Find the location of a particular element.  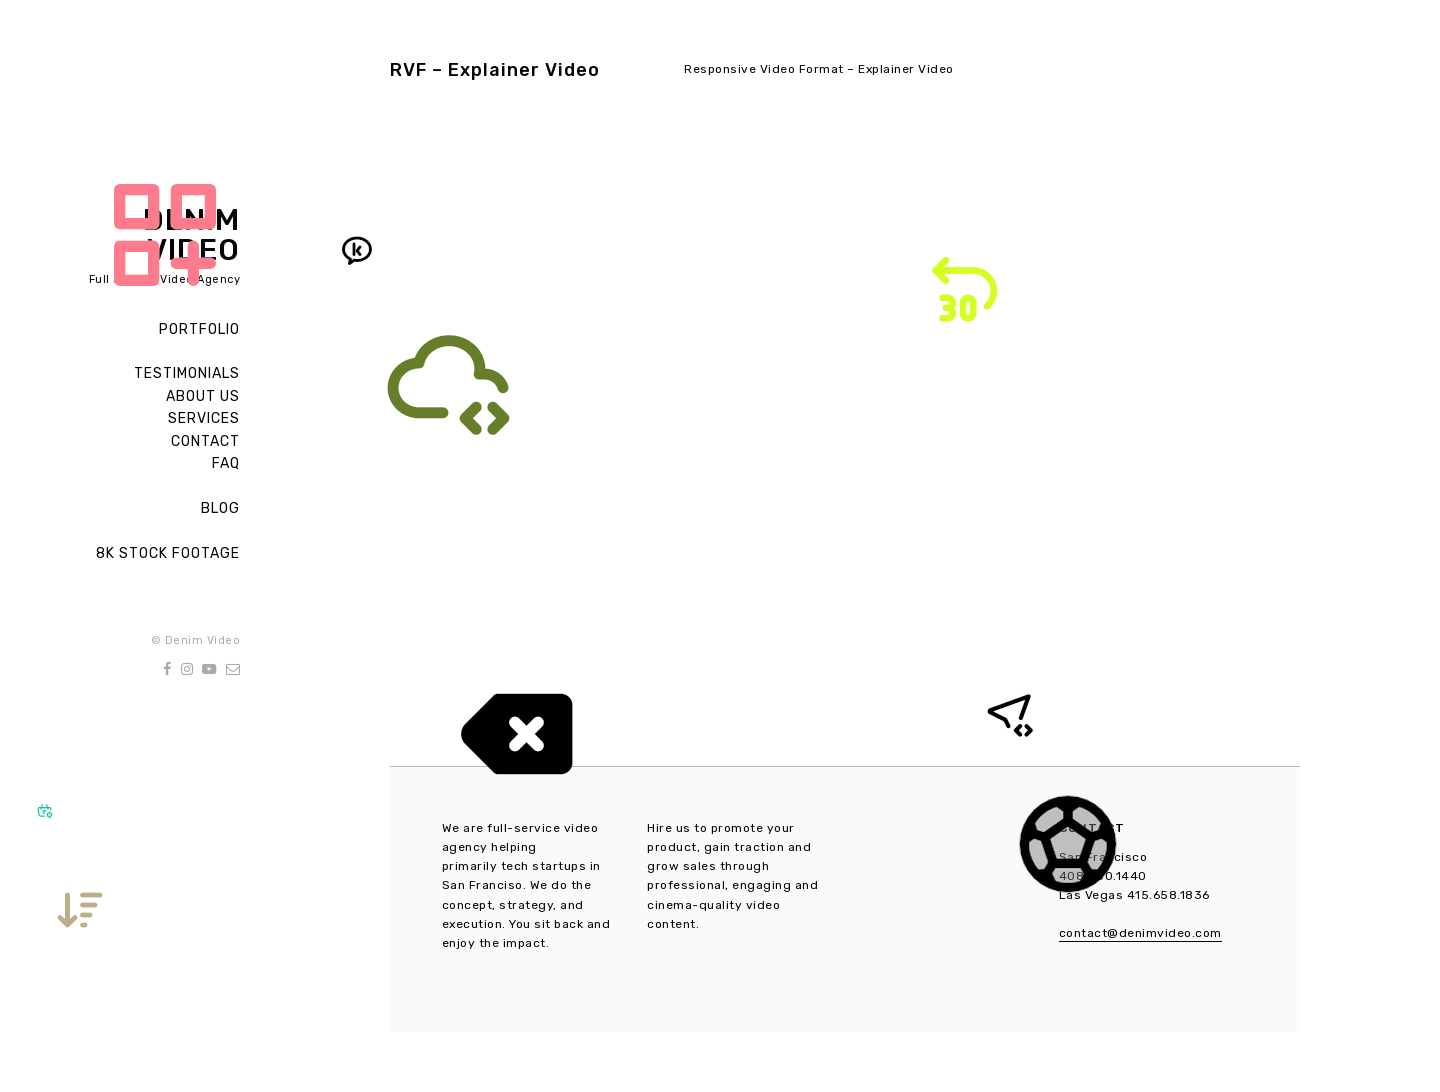

view pickup location for your basket is located at coordinates (44, 810).